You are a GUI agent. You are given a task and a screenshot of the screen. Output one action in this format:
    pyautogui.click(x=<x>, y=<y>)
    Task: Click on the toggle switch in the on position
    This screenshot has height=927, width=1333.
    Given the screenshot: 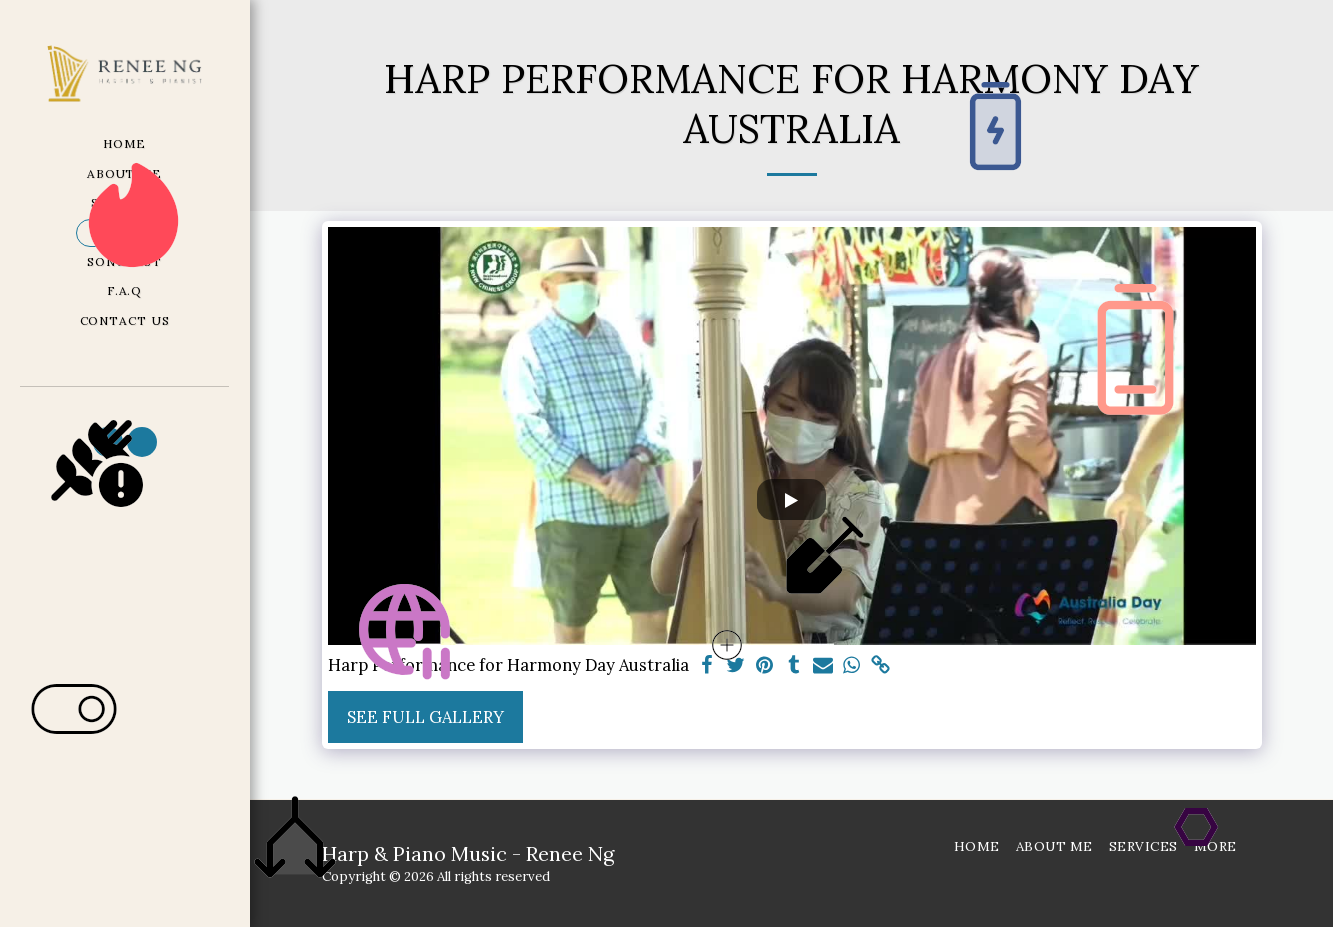 What is the action you would take?
    pyautogui.click(x=74, y=709)
    